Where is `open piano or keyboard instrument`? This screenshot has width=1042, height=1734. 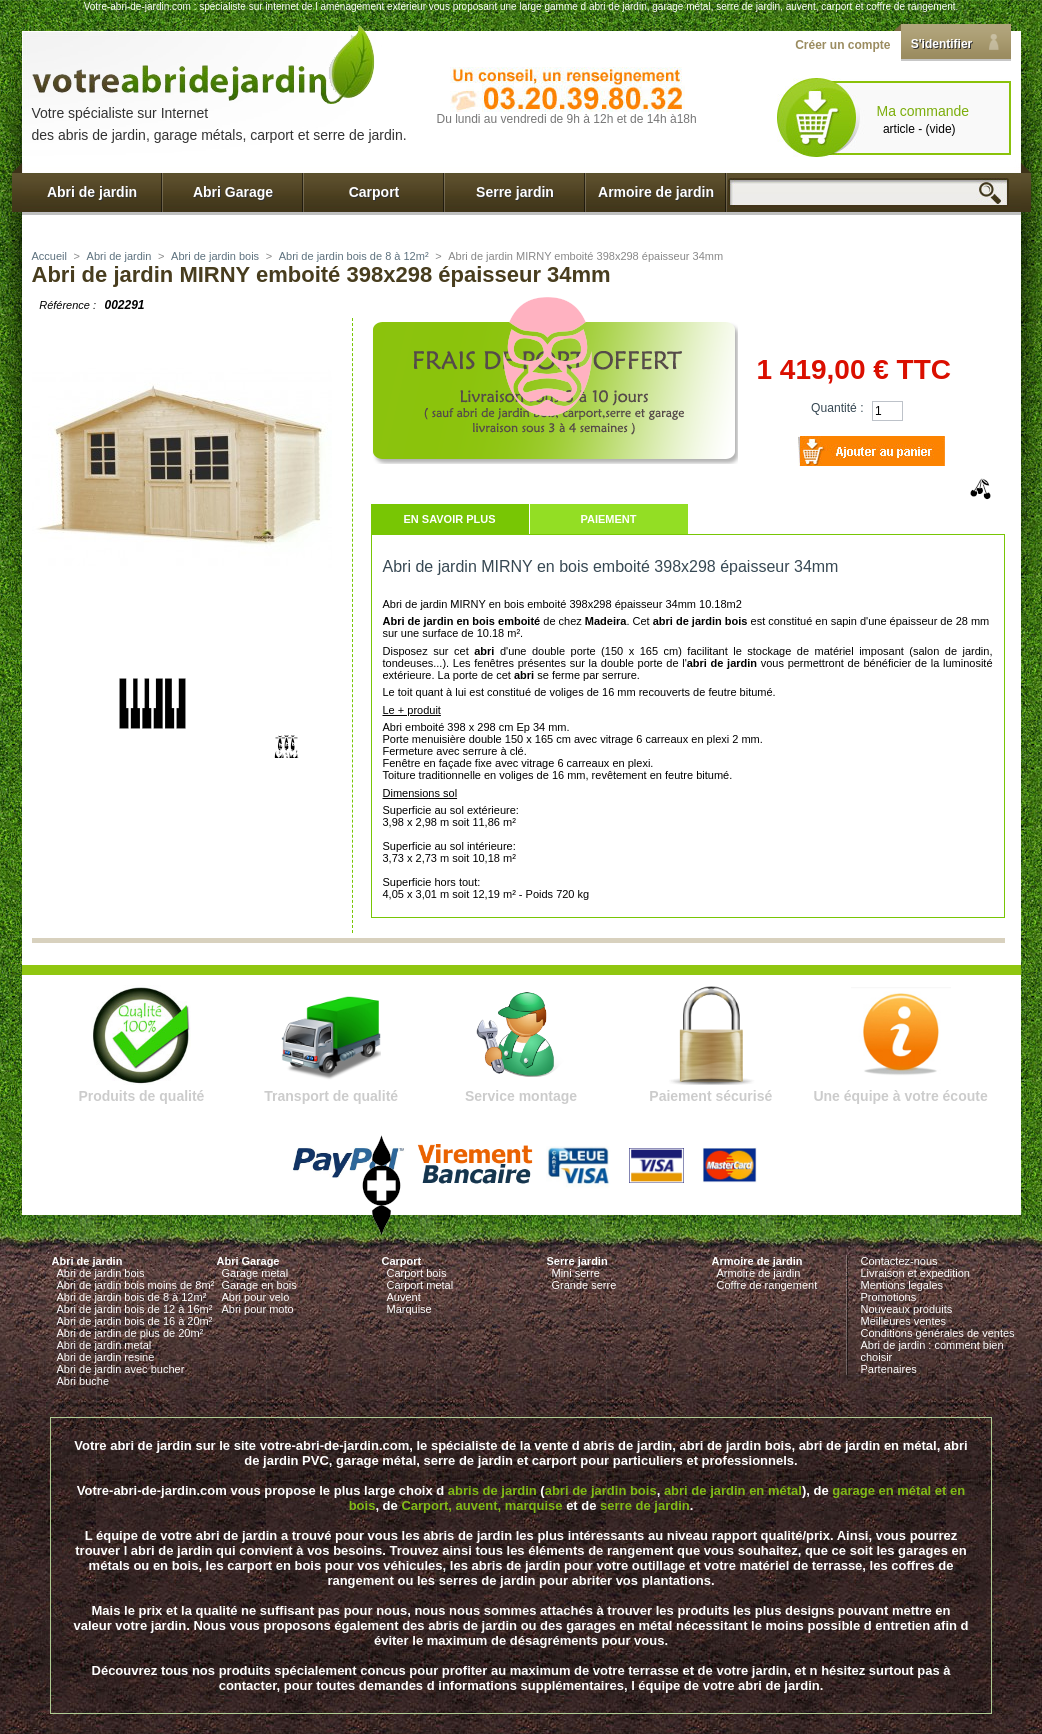 open piano or keyboard instrument is located at coordinates (152, 703).